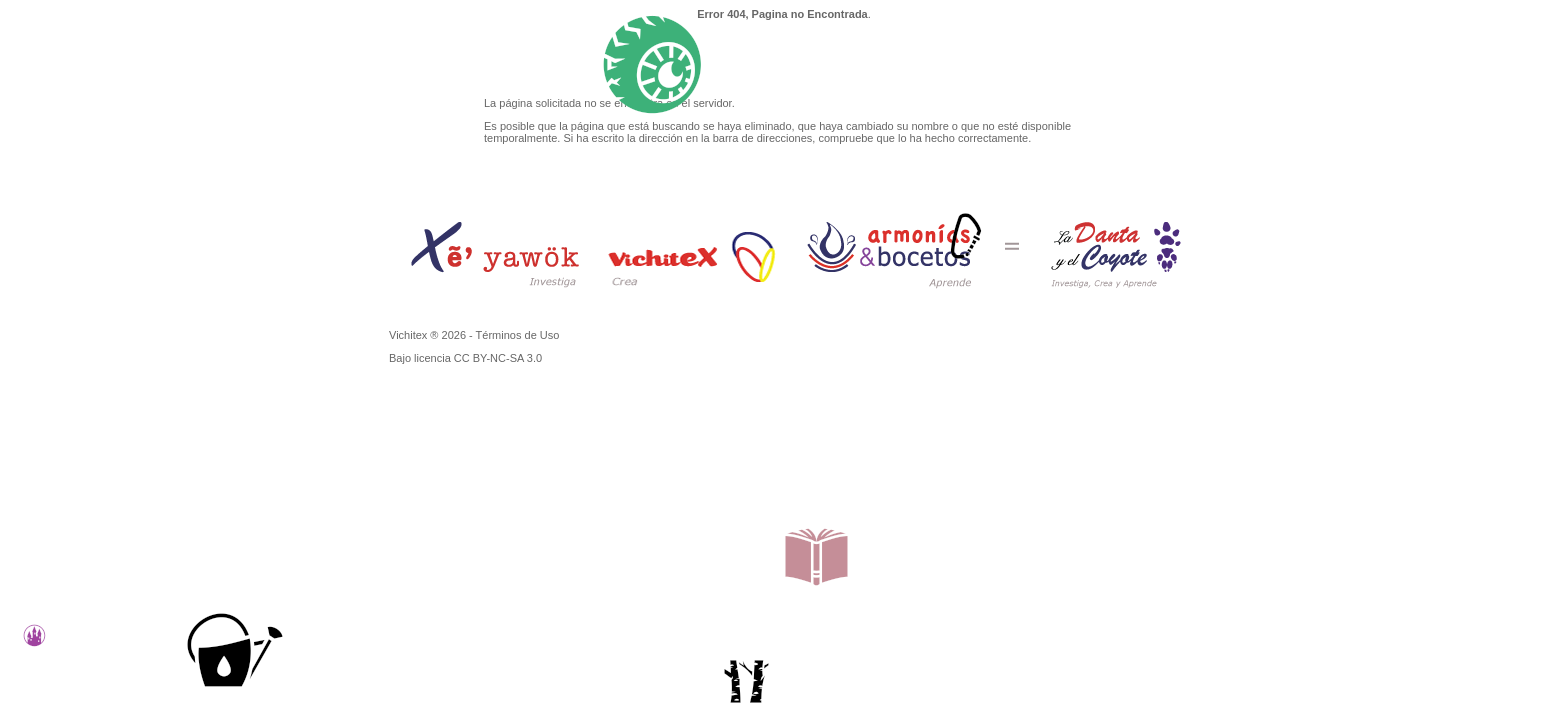 This screenshot has height=720, width=1568. I want to click on access forest or nature-themed game area, so click(746, 681).